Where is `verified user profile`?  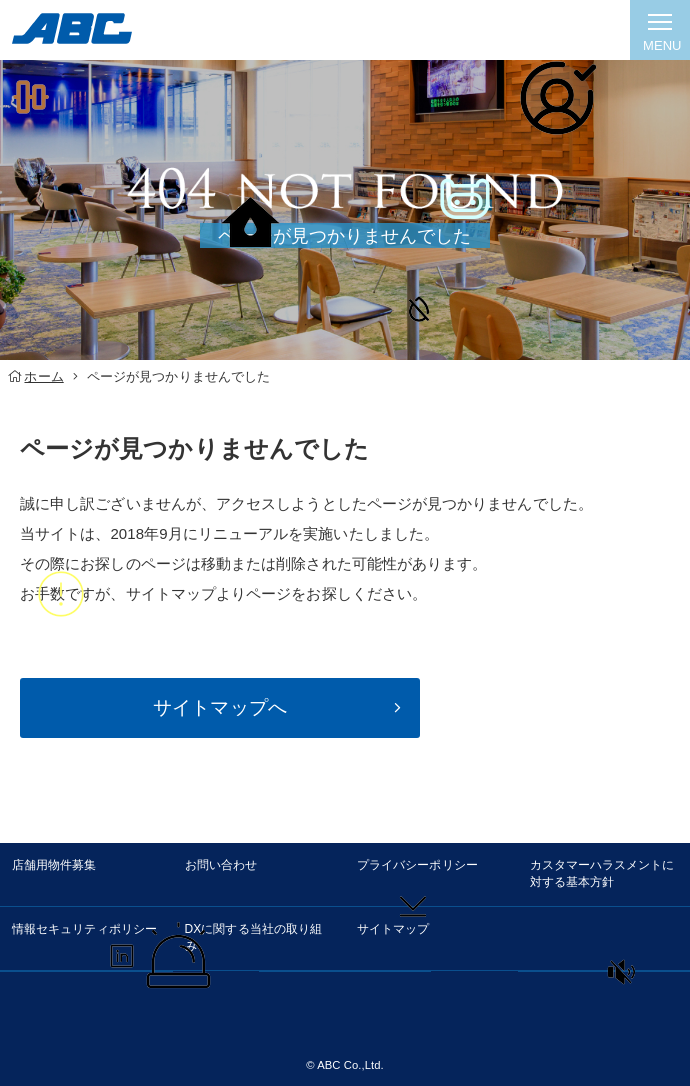
verified user profile is located at coordinates (557, 98).